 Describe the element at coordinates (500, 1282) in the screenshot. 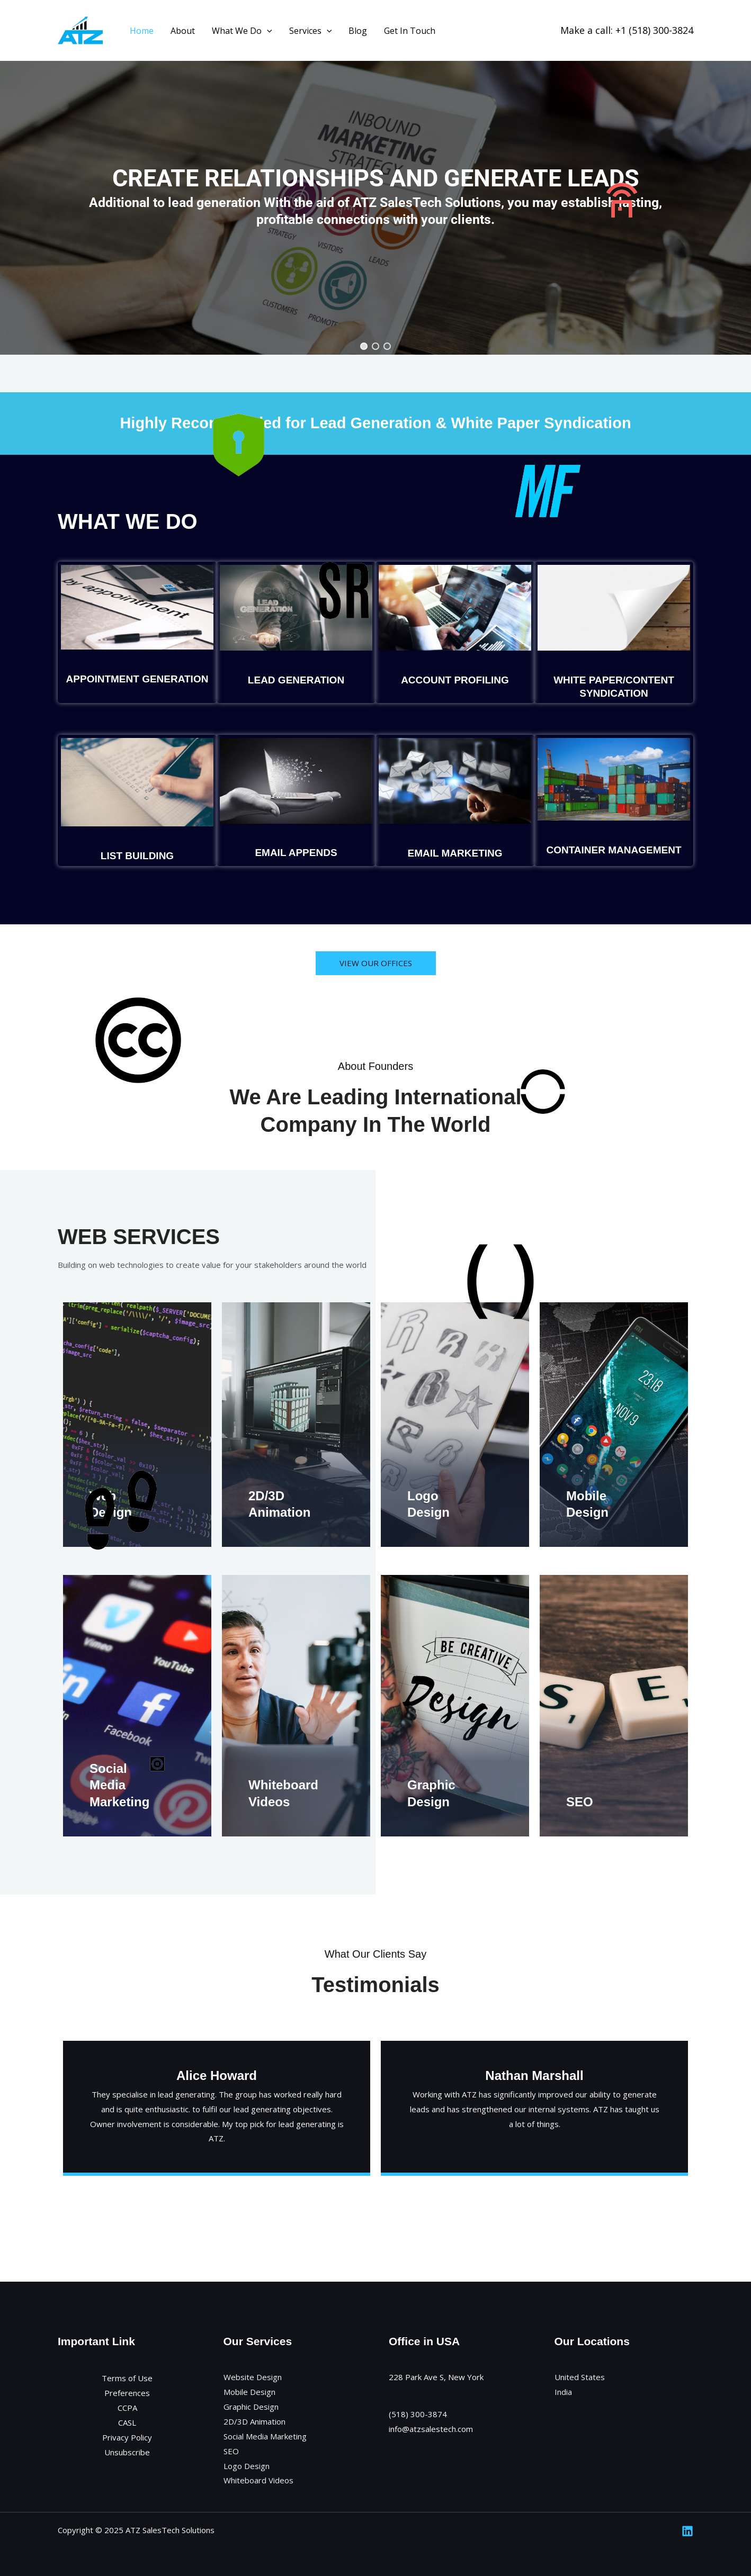

I see `insert parentheses in code editor` at that location.